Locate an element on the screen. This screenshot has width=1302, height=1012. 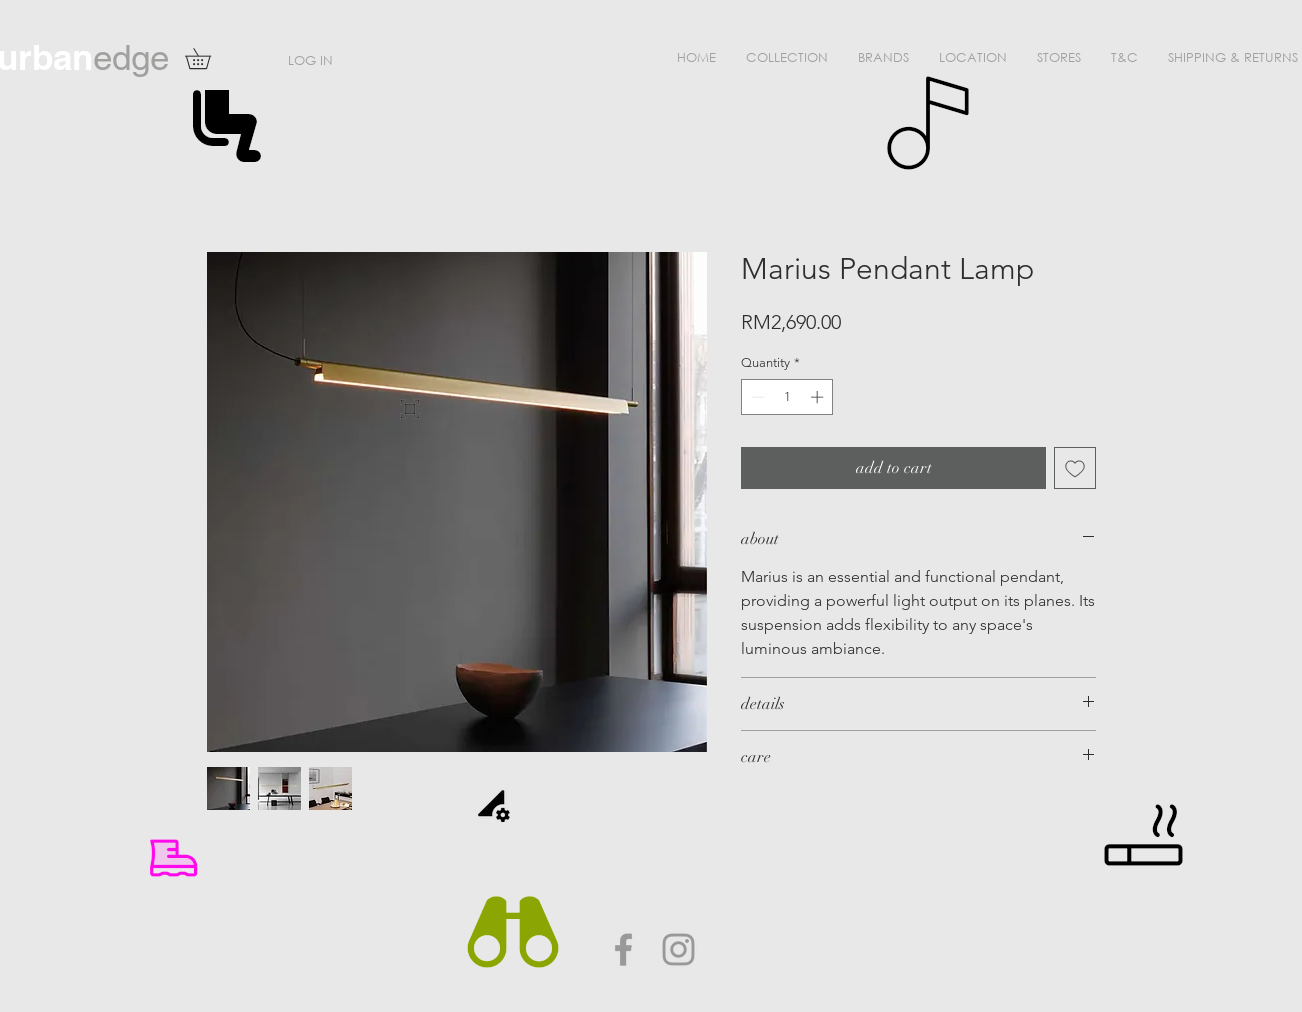
search or explore content is located at coordinates (513, 932).